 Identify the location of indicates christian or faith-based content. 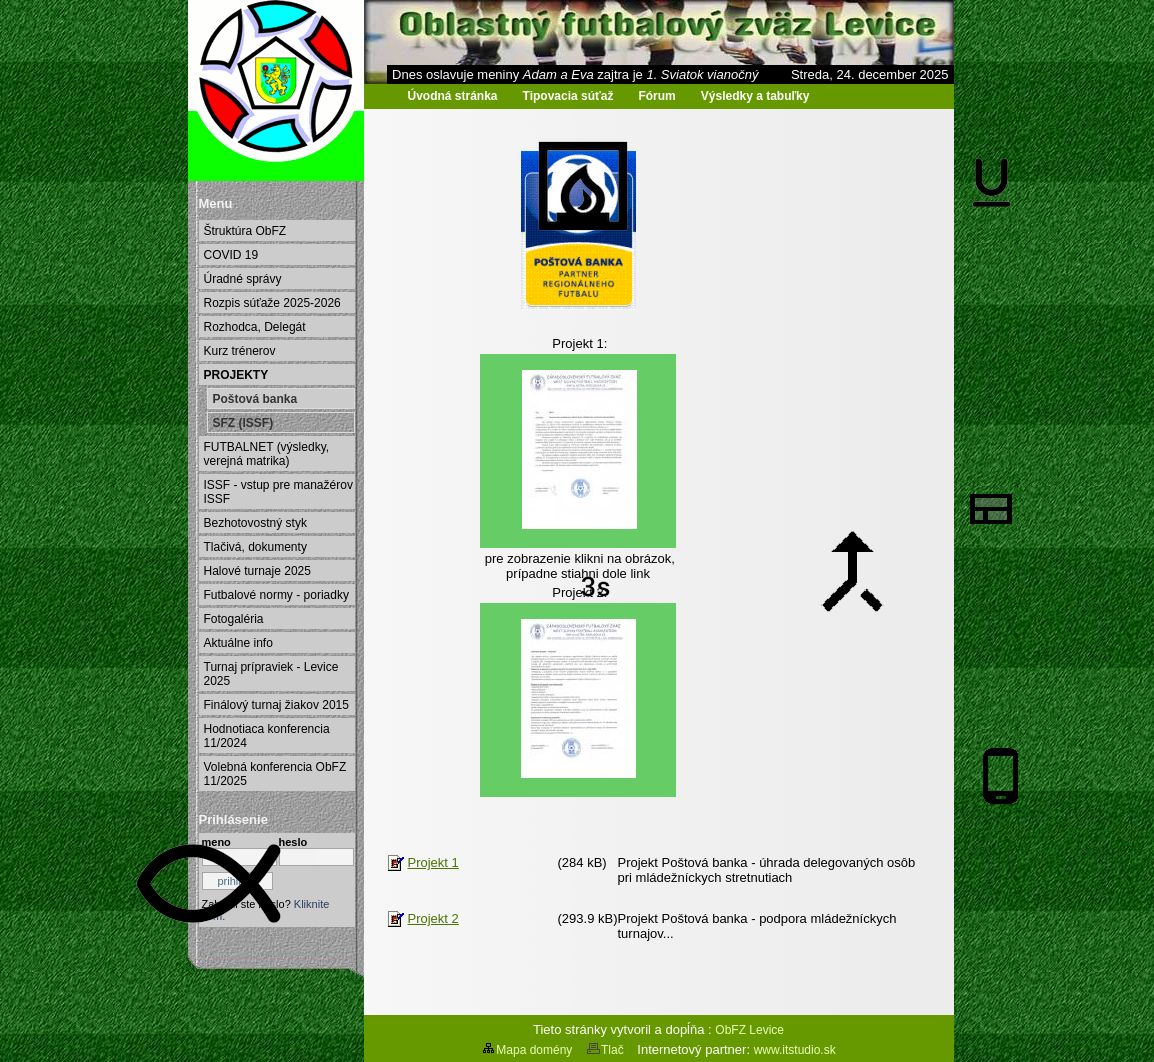
(208, 883).